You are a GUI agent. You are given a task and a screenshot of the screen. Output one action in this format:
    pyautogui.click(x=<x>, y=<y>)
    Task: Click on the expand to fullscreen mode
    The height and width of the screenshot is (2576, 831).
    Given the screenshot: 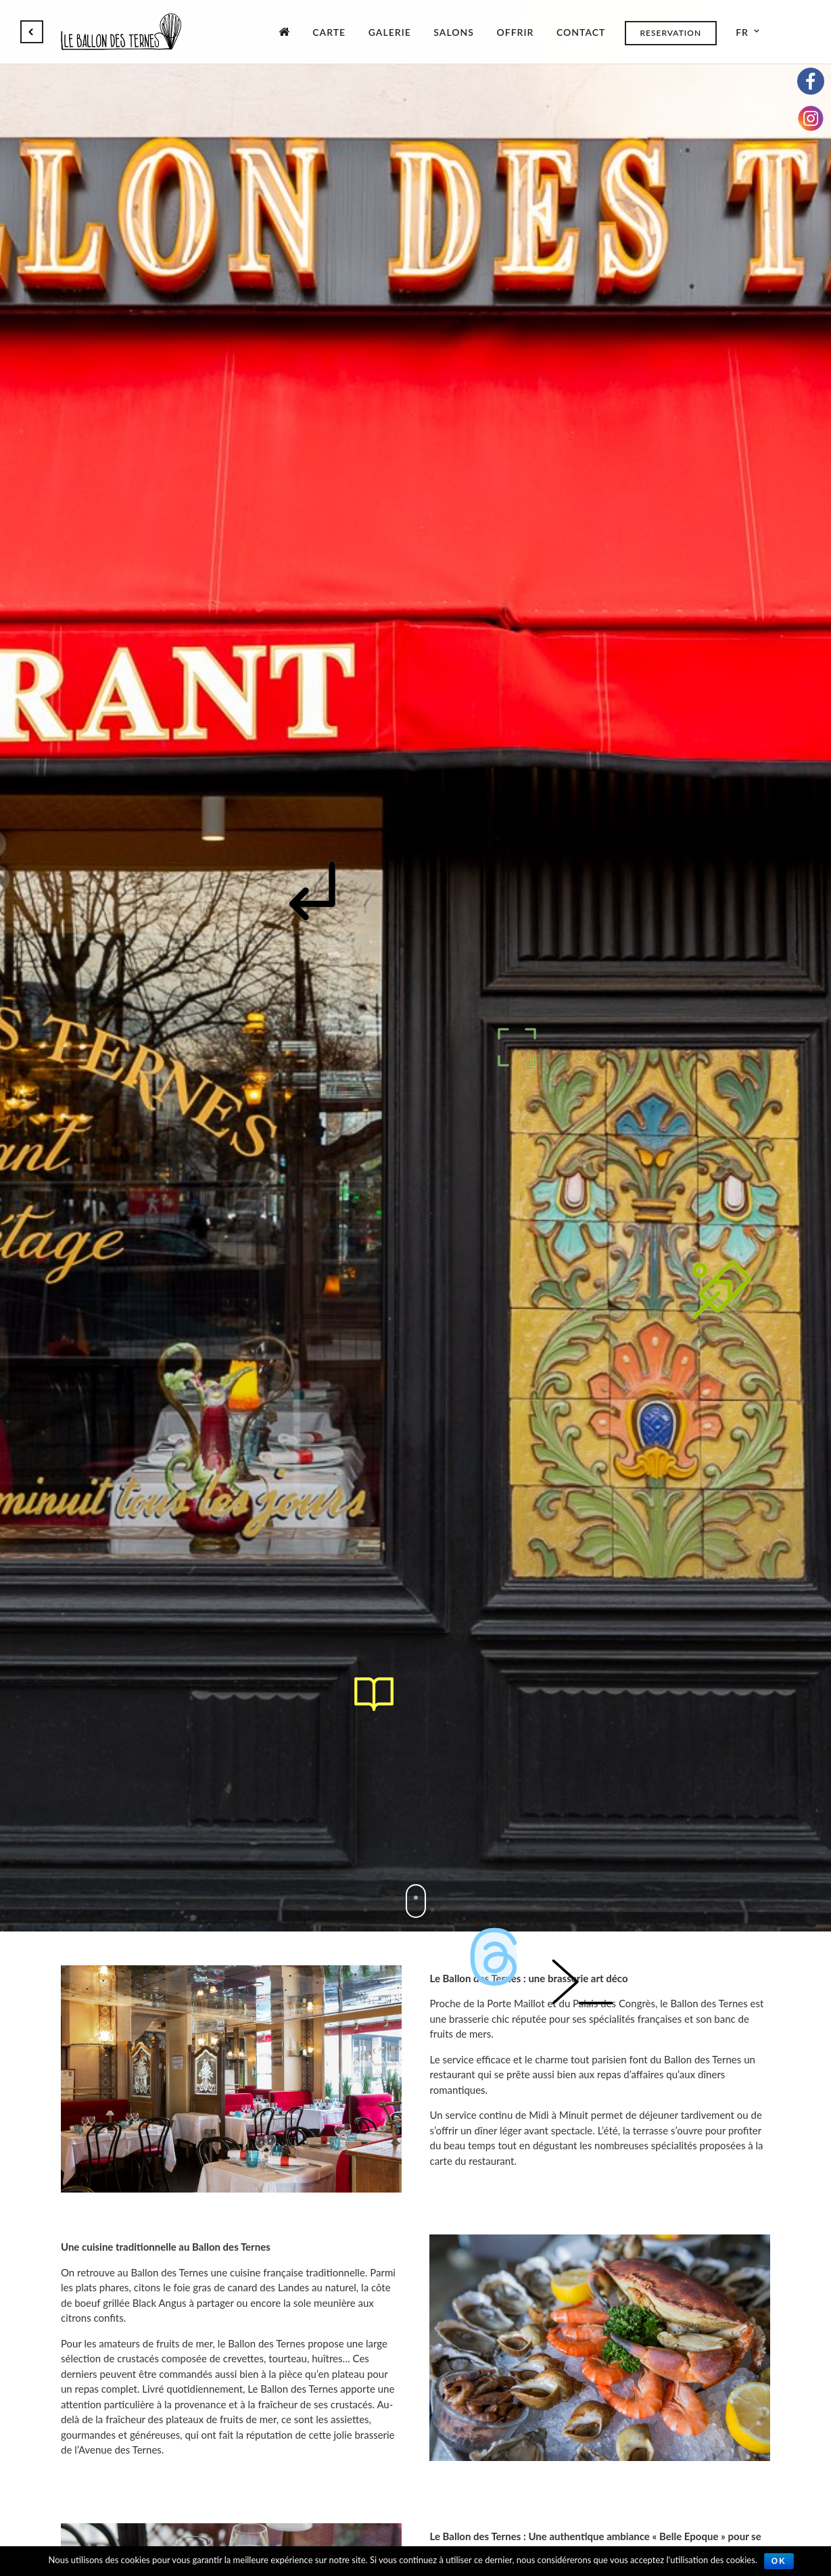 What is the action you would take?
    pyautogui.click(x=517, y=1047)
    